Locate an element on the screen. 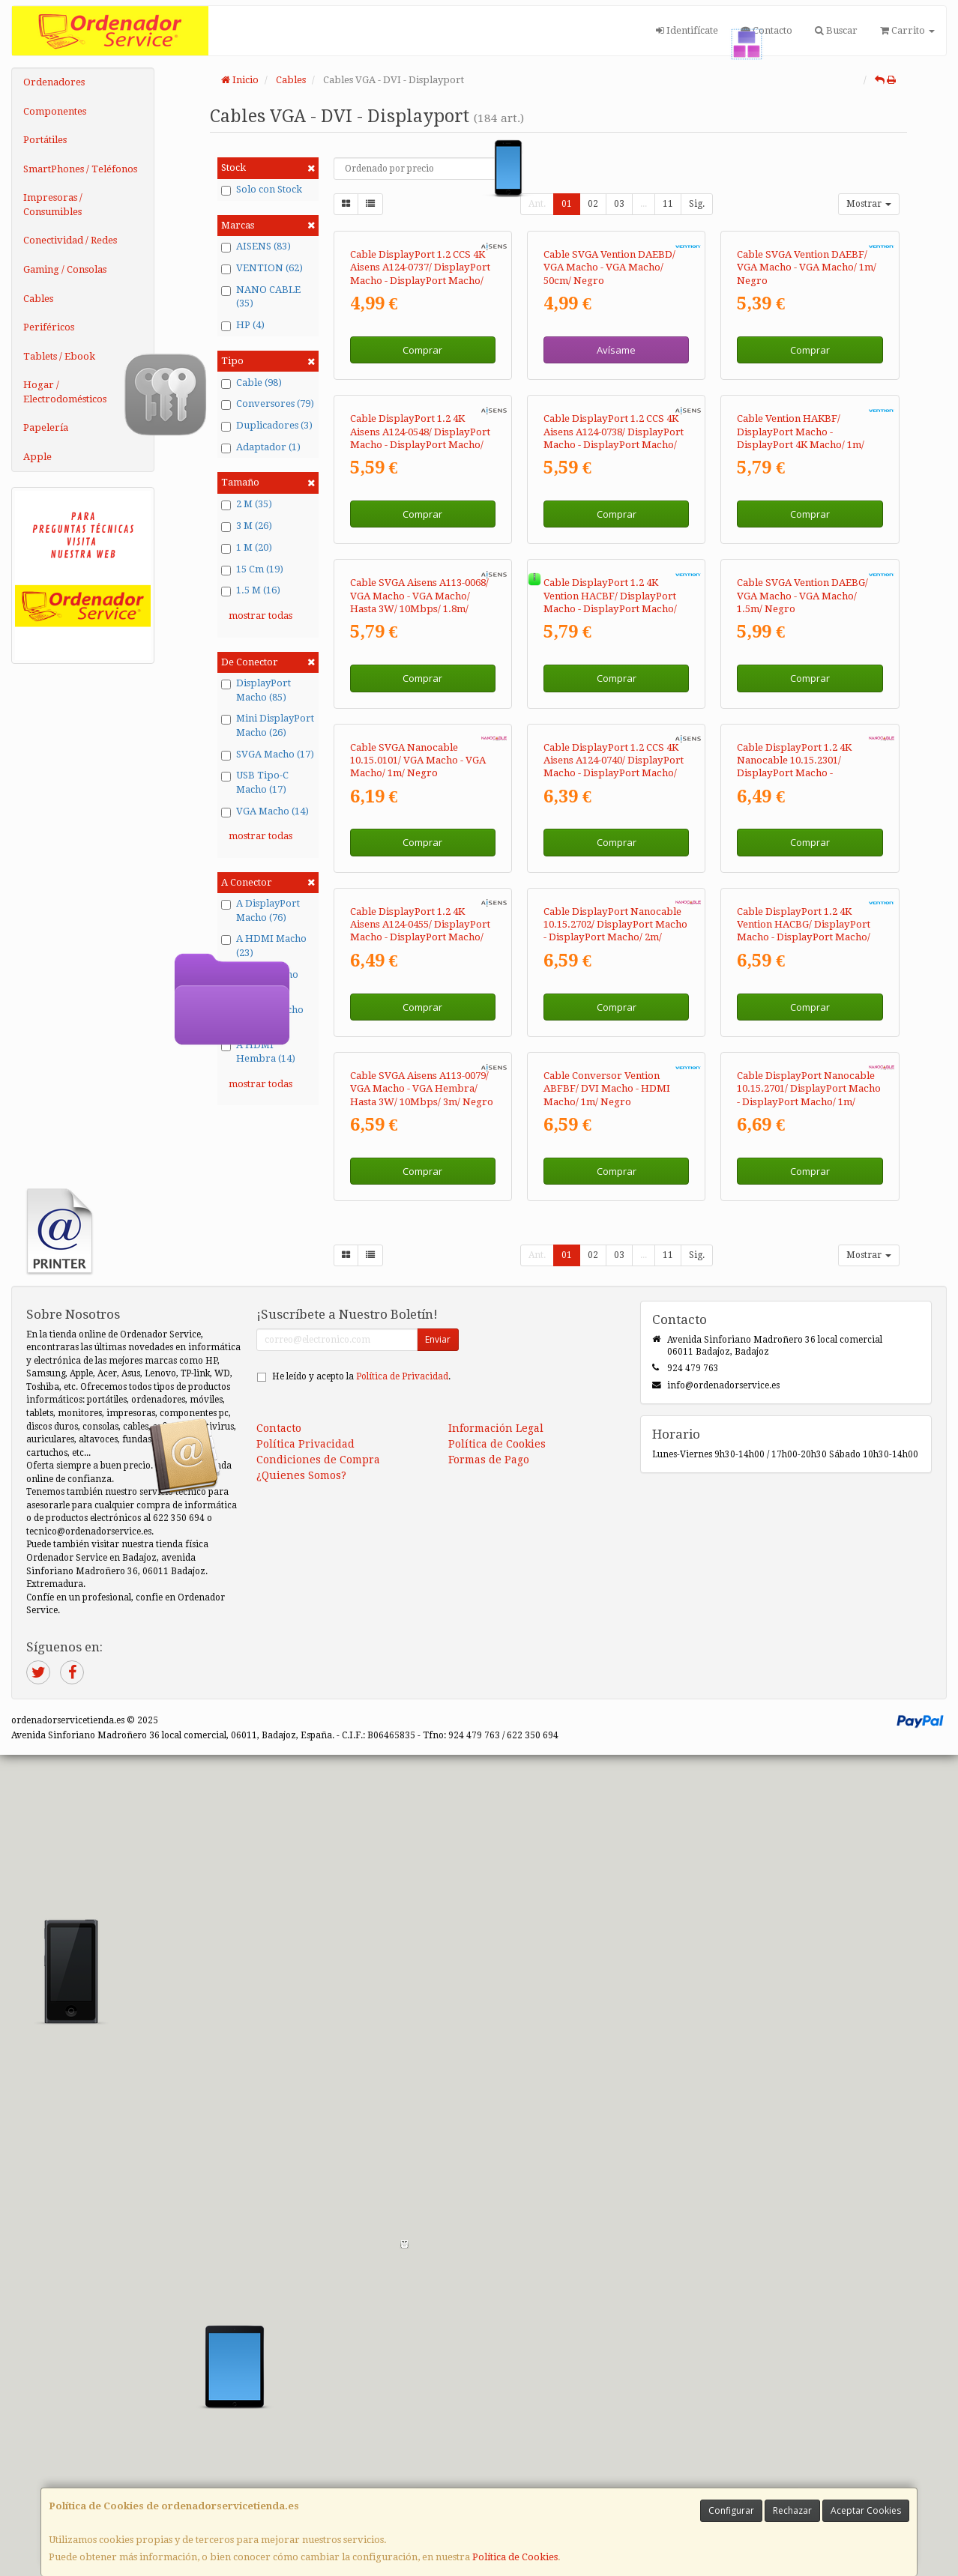 Image resolution: width=958 pixels, height=2576 pixels. fit content to window is located at coordinates (404, 2243).